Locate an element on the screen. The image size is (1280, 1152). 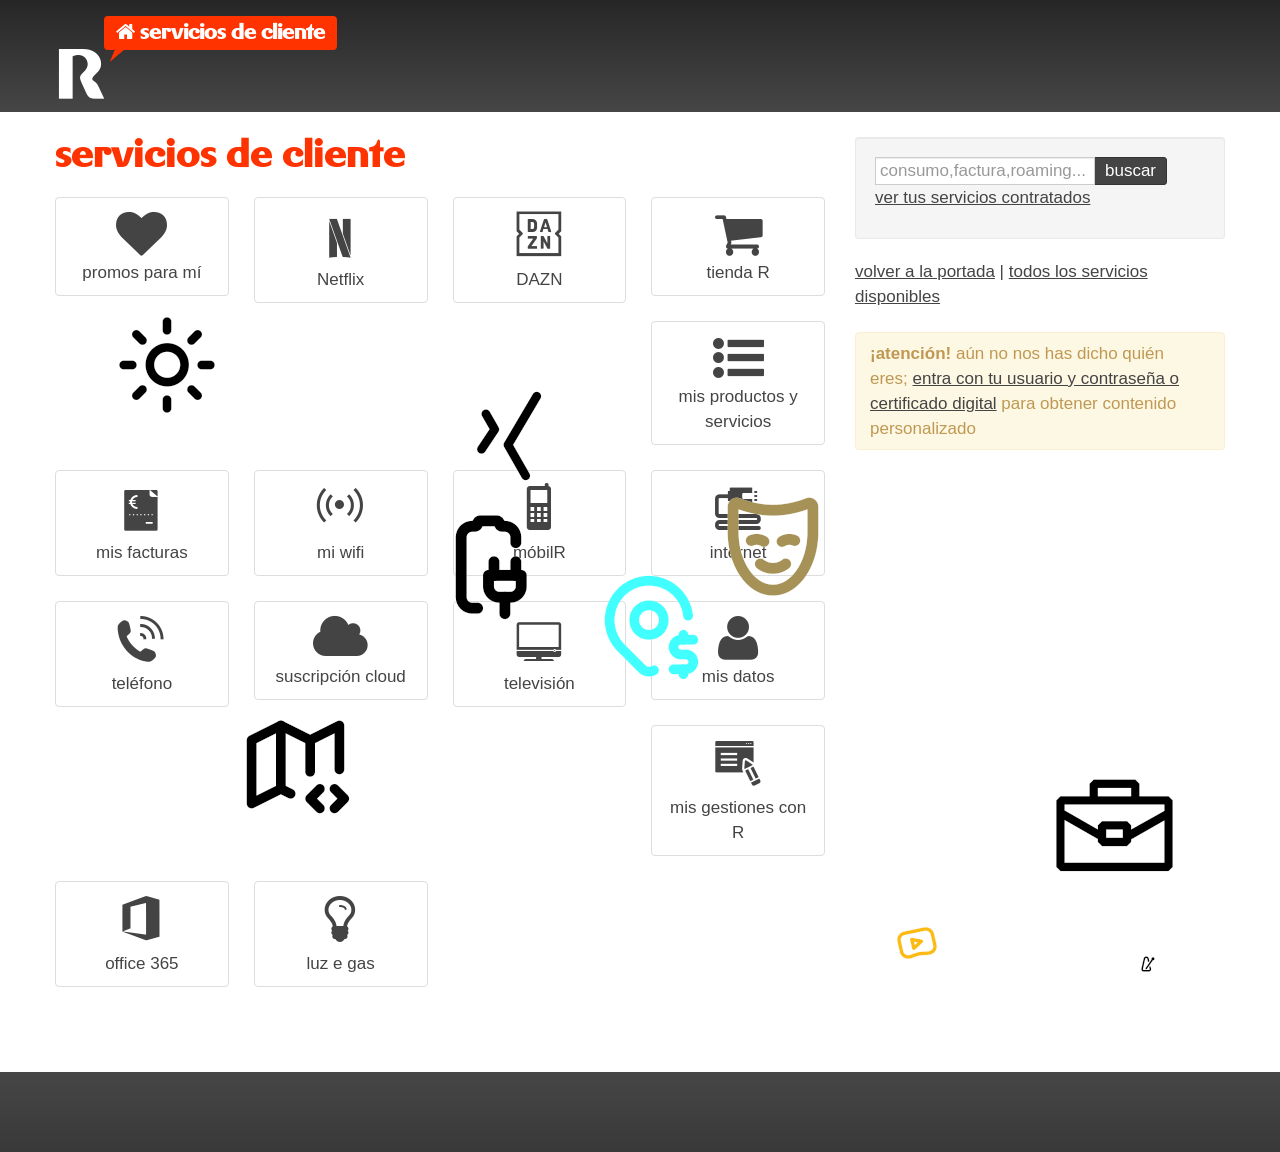
access map developer tools or API settings is located at coordinates (295, 764).